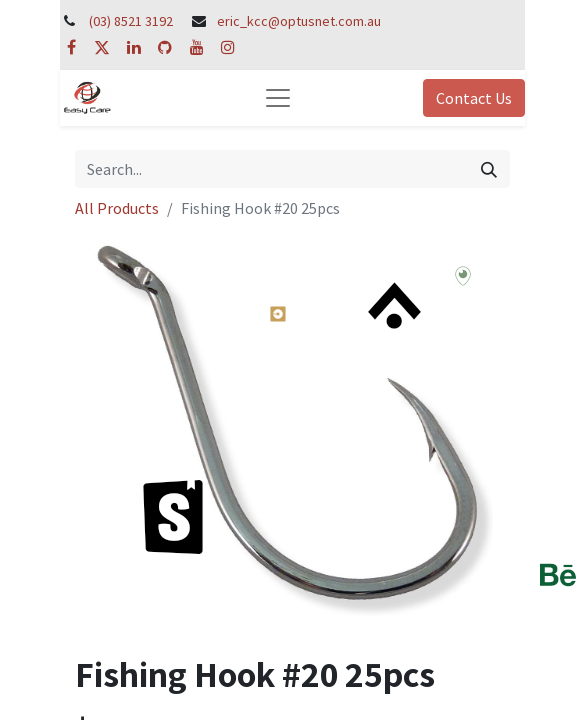 The width and height of the screenshot is (585, 720). Describe the element at coordinates (463, 276) in the screenshot. I see `periscope app logo` at that location.